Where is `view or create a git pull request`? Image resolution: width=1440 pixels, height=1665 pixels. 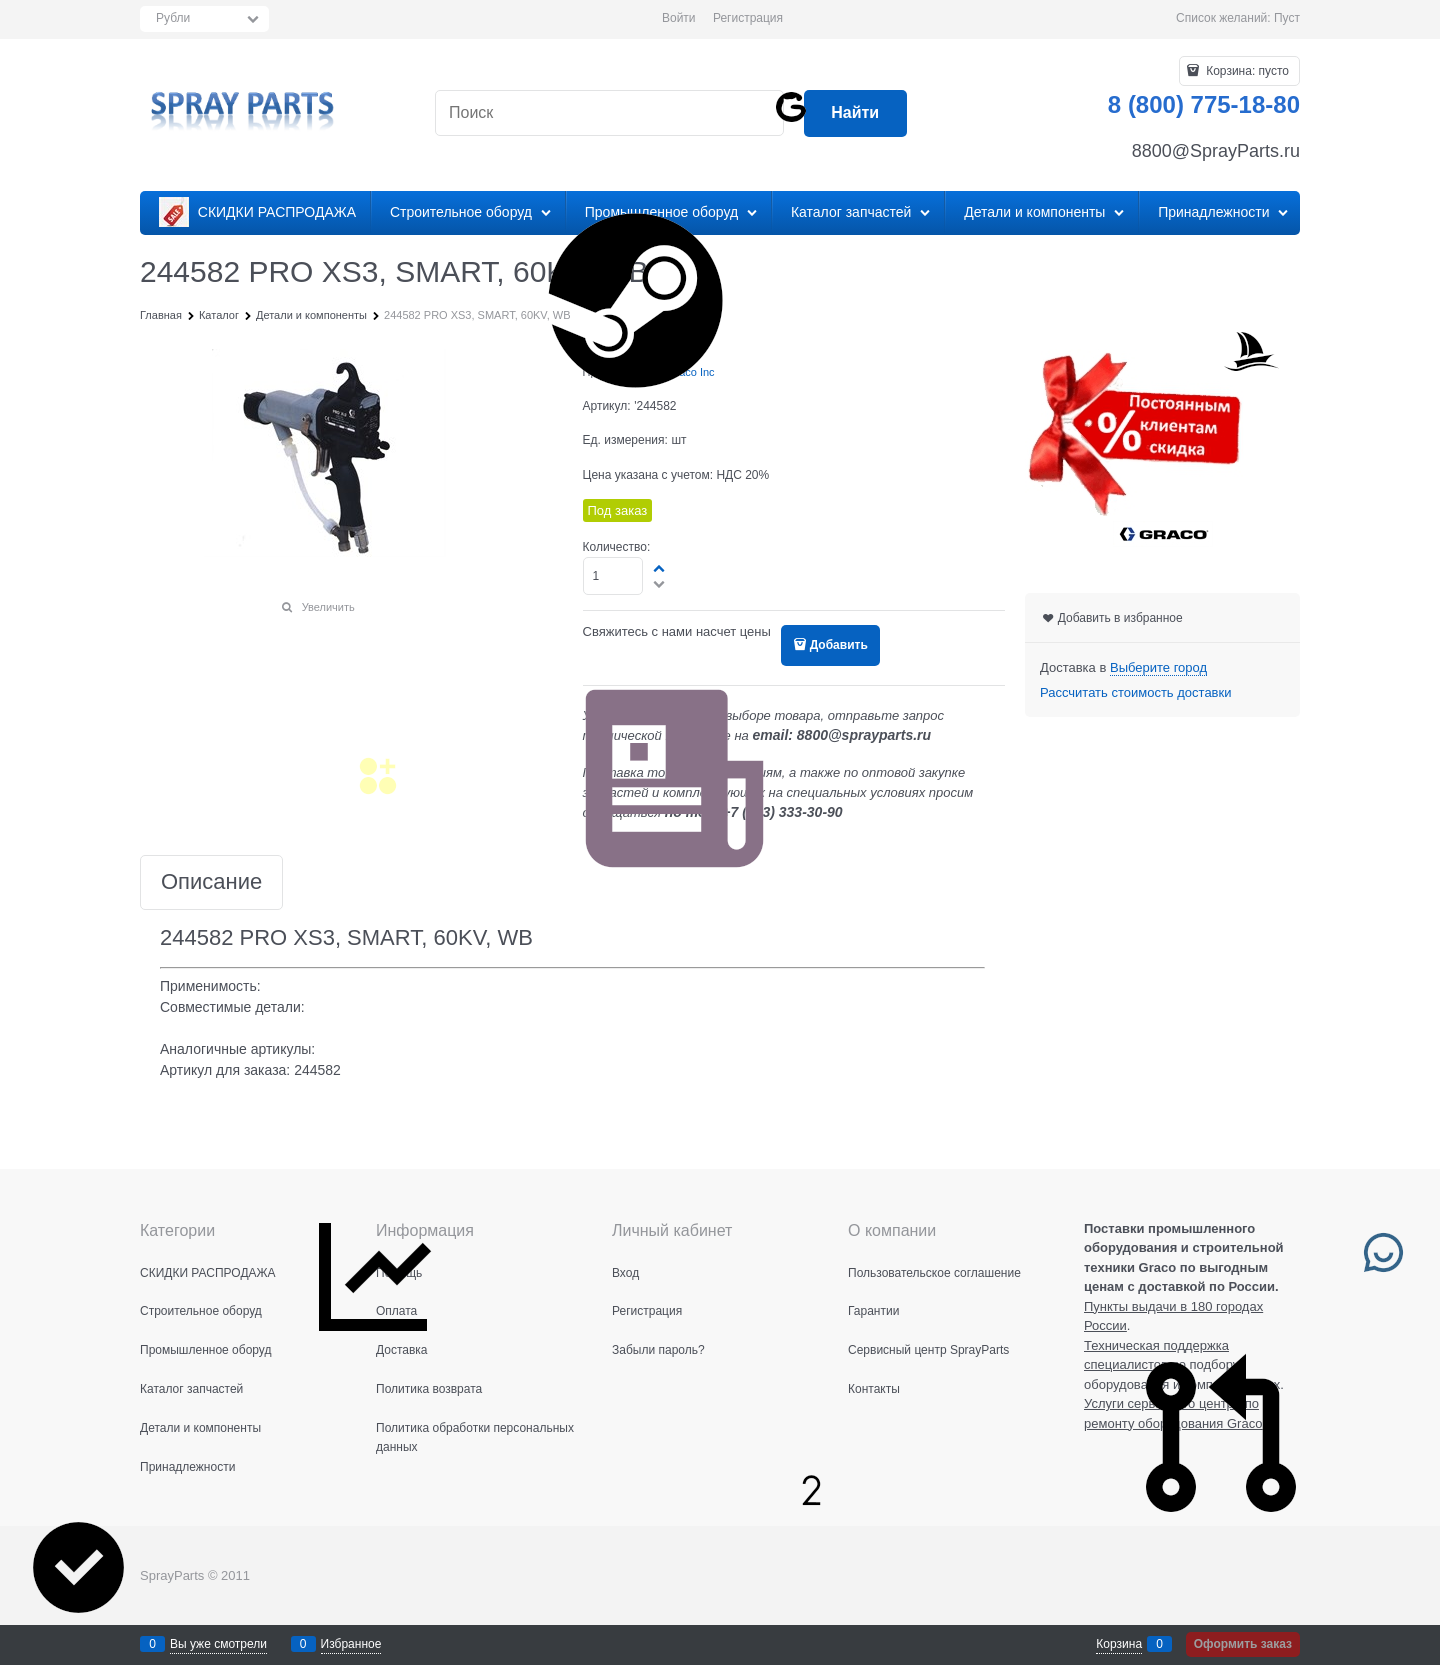
view or create a git pull request is located at coordinates (1221, 1437).